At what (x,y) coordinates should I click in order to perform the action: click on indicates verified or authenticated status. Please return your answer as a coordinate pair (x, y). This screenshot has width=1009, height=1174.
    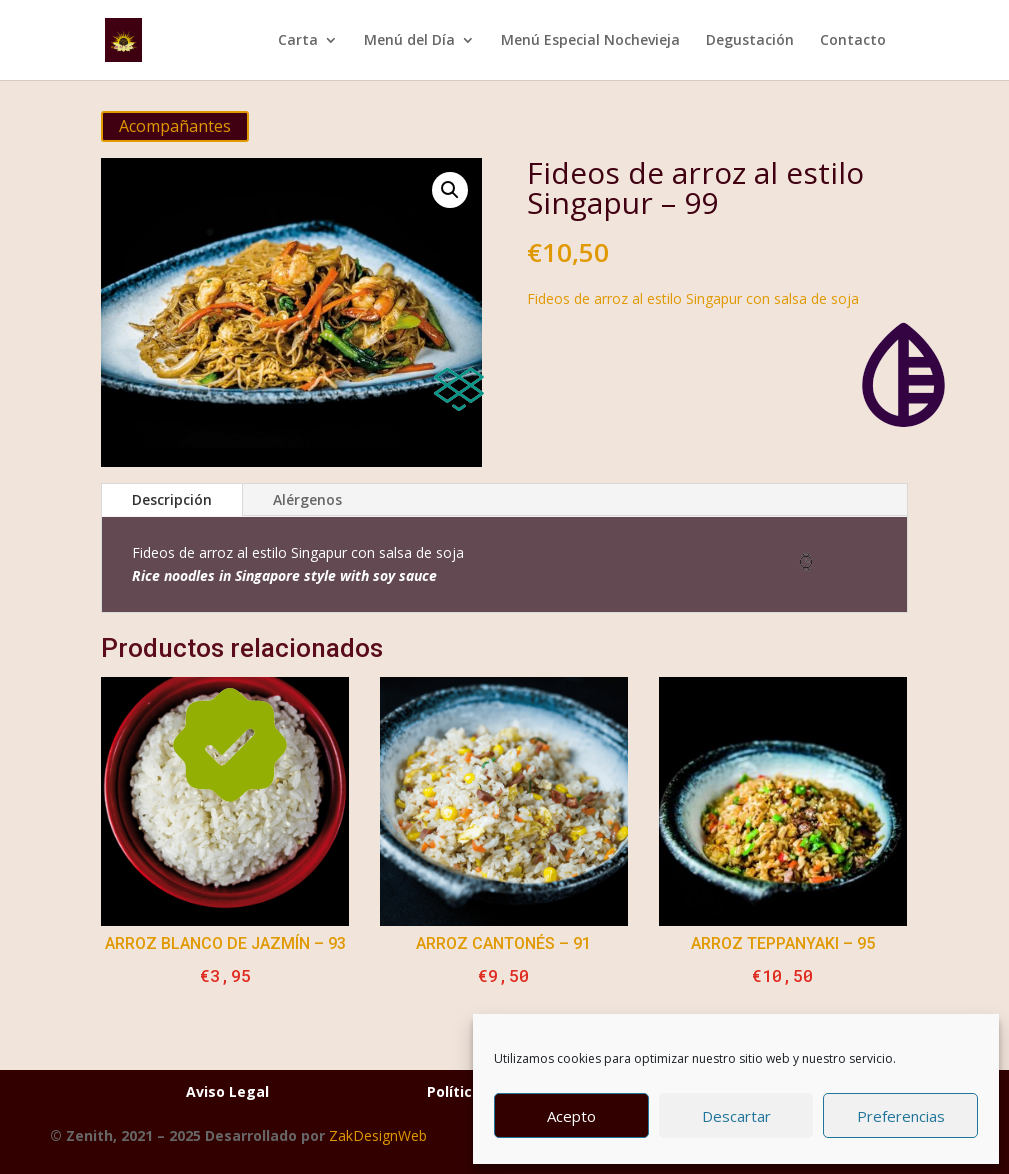
    Looking at the image, I should click on (230, 745).